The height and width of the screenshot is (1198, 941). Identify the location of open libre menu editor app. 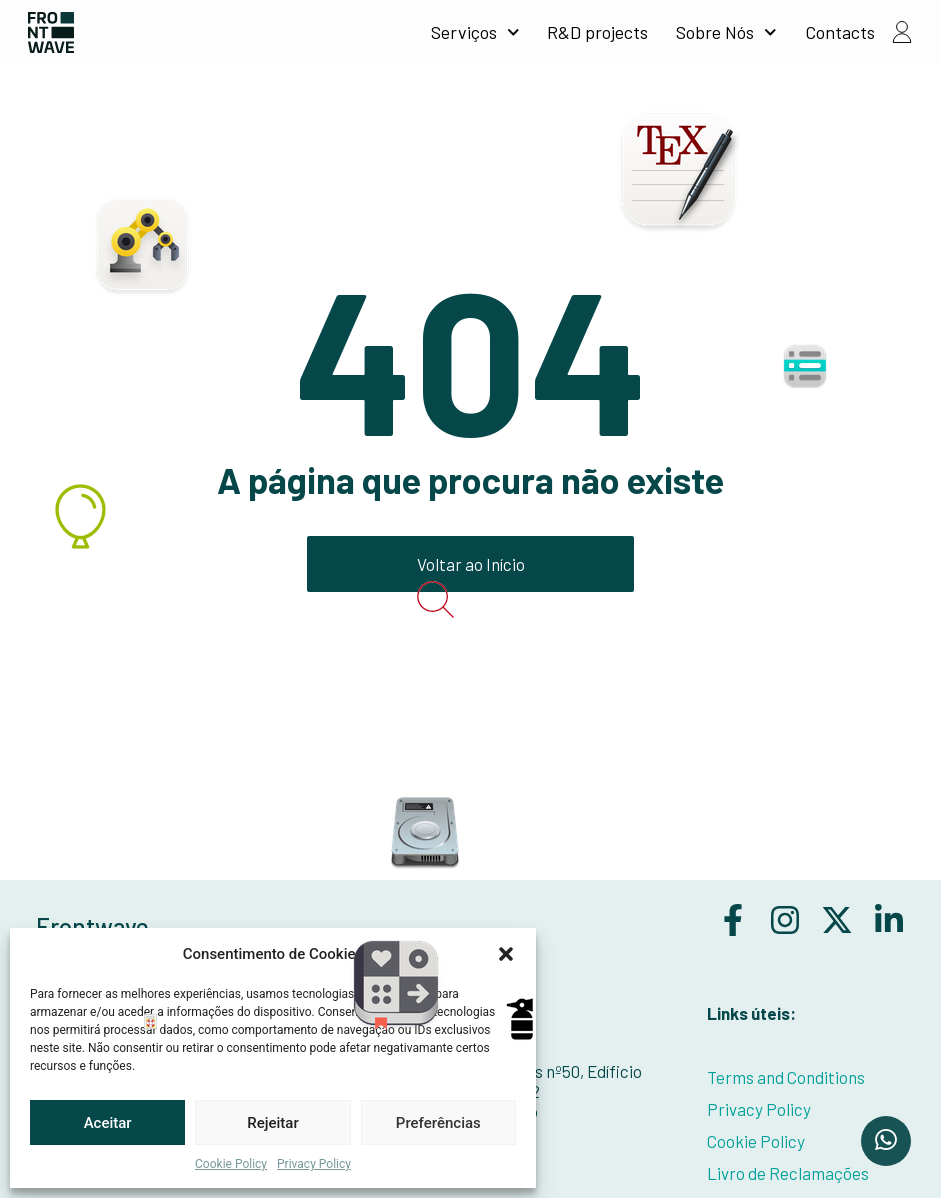
(805, 366).